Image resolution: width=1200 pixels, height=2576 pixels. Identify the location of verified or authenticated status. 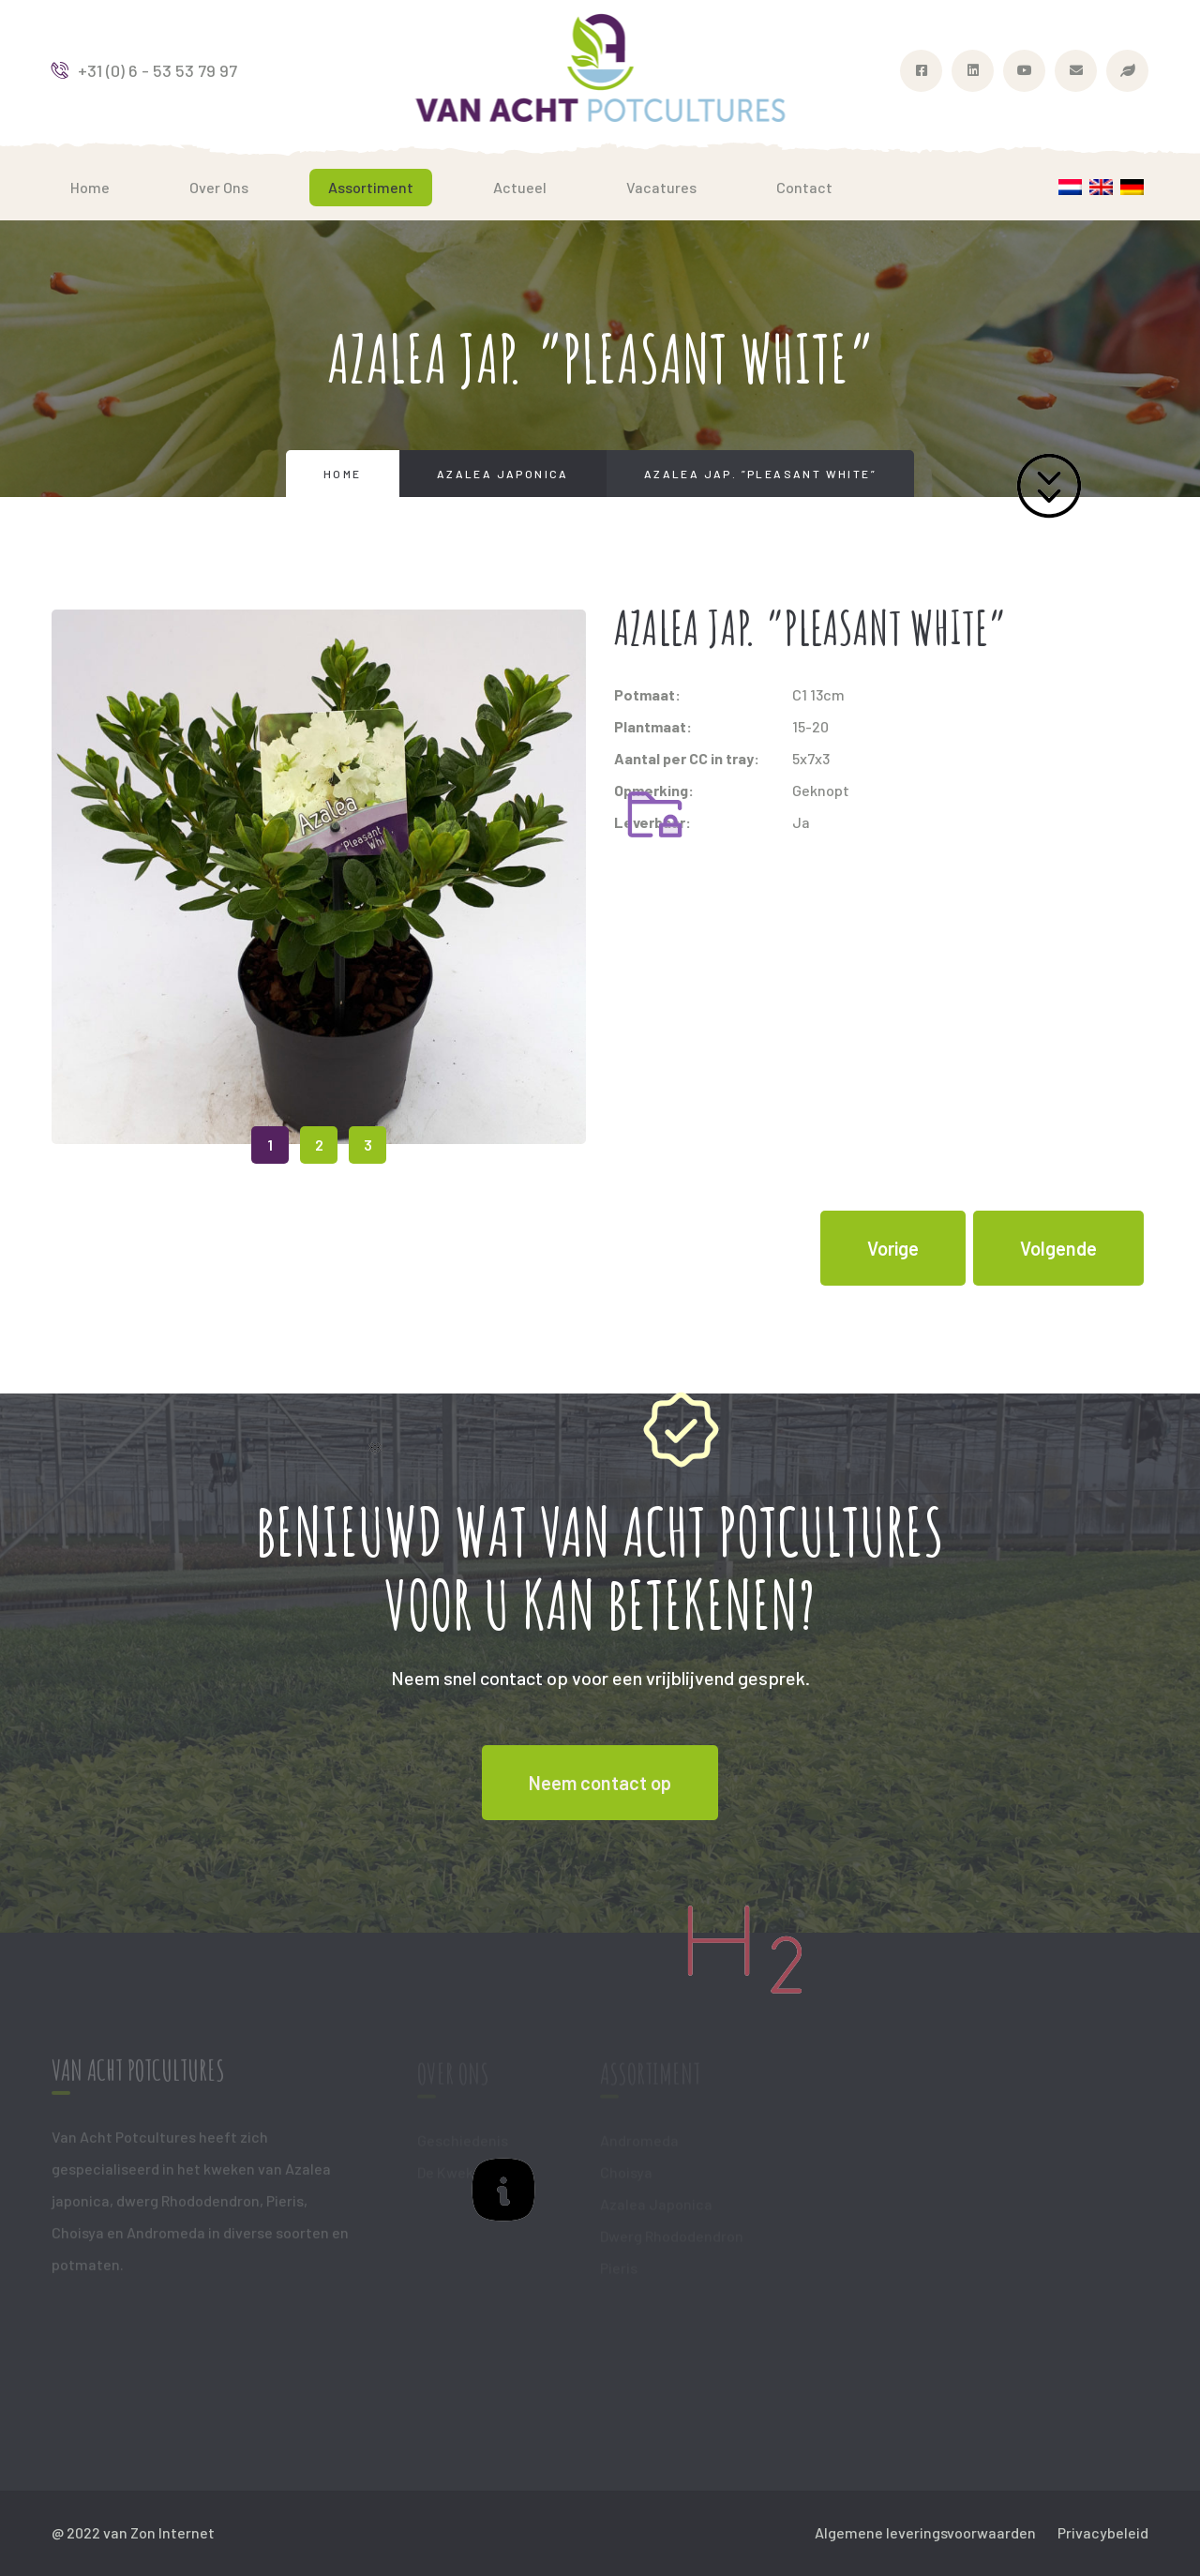
(681, 1429).